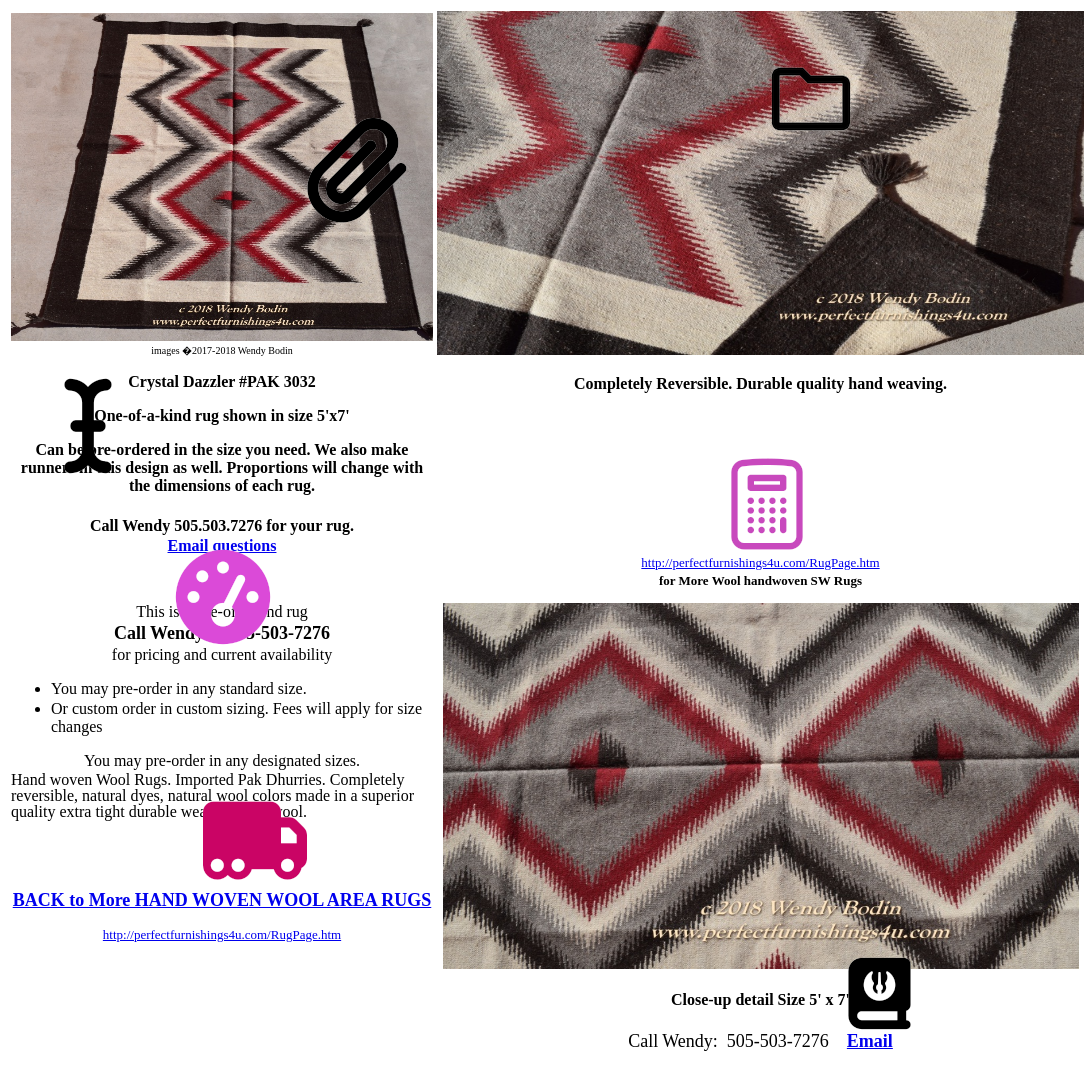 Image resolution: width=1087 pixels, height=1079 pixels. I want to click on text input field is active, so click(88, 426).